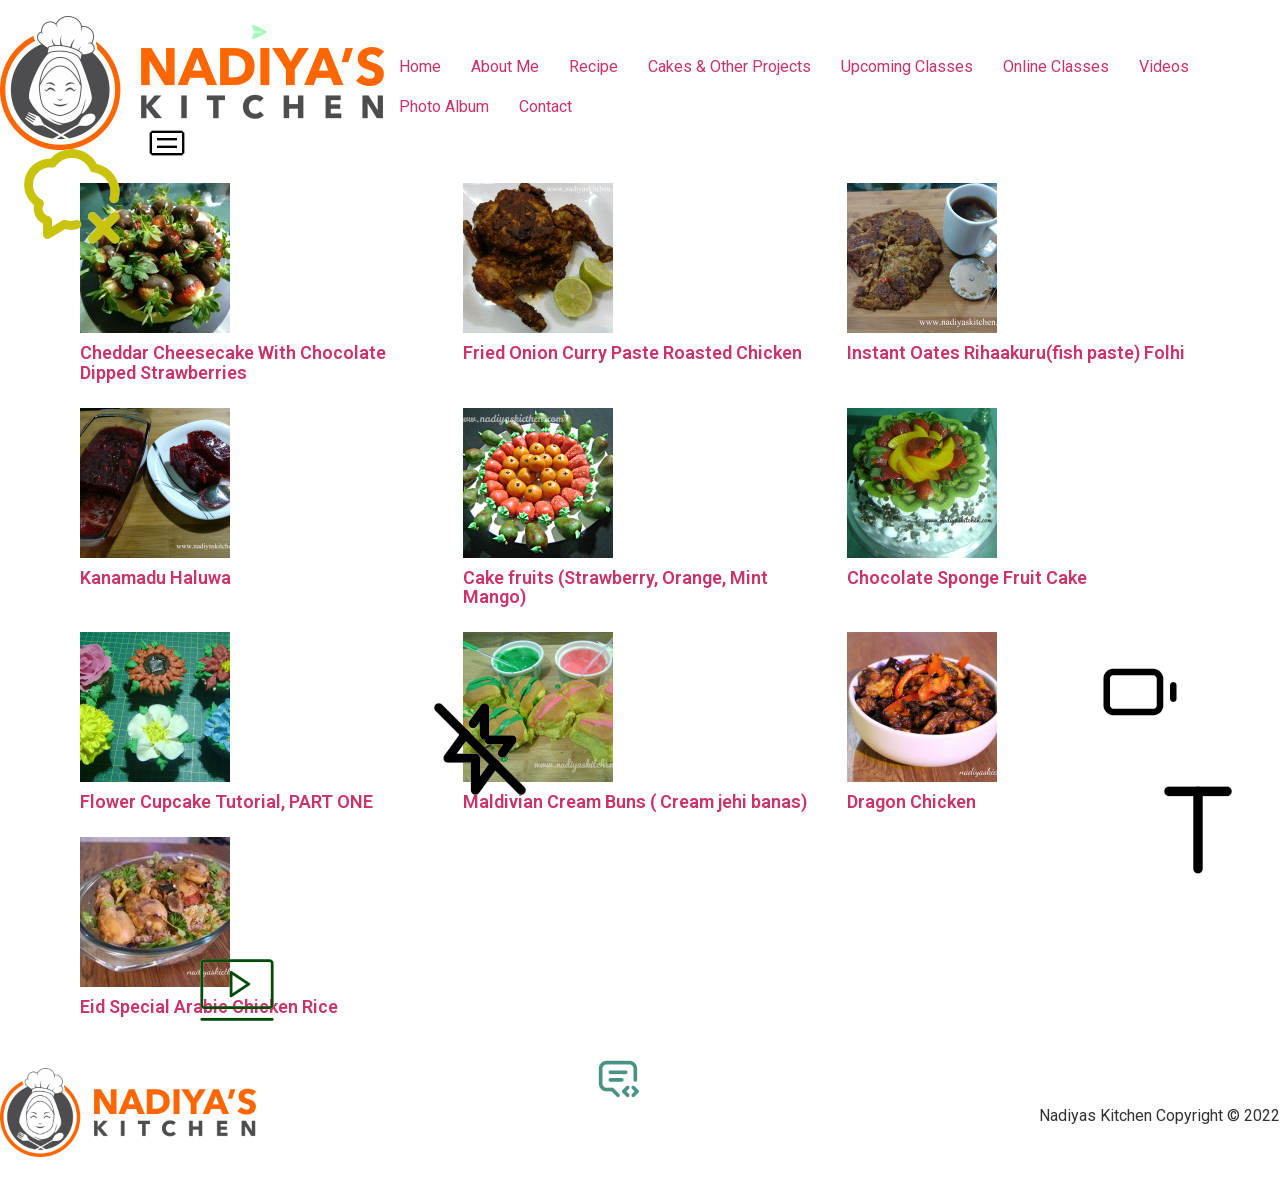 The height and width of the screenshot is (1180, 1280). I want to click on disable flash mode, so click(480, 749).